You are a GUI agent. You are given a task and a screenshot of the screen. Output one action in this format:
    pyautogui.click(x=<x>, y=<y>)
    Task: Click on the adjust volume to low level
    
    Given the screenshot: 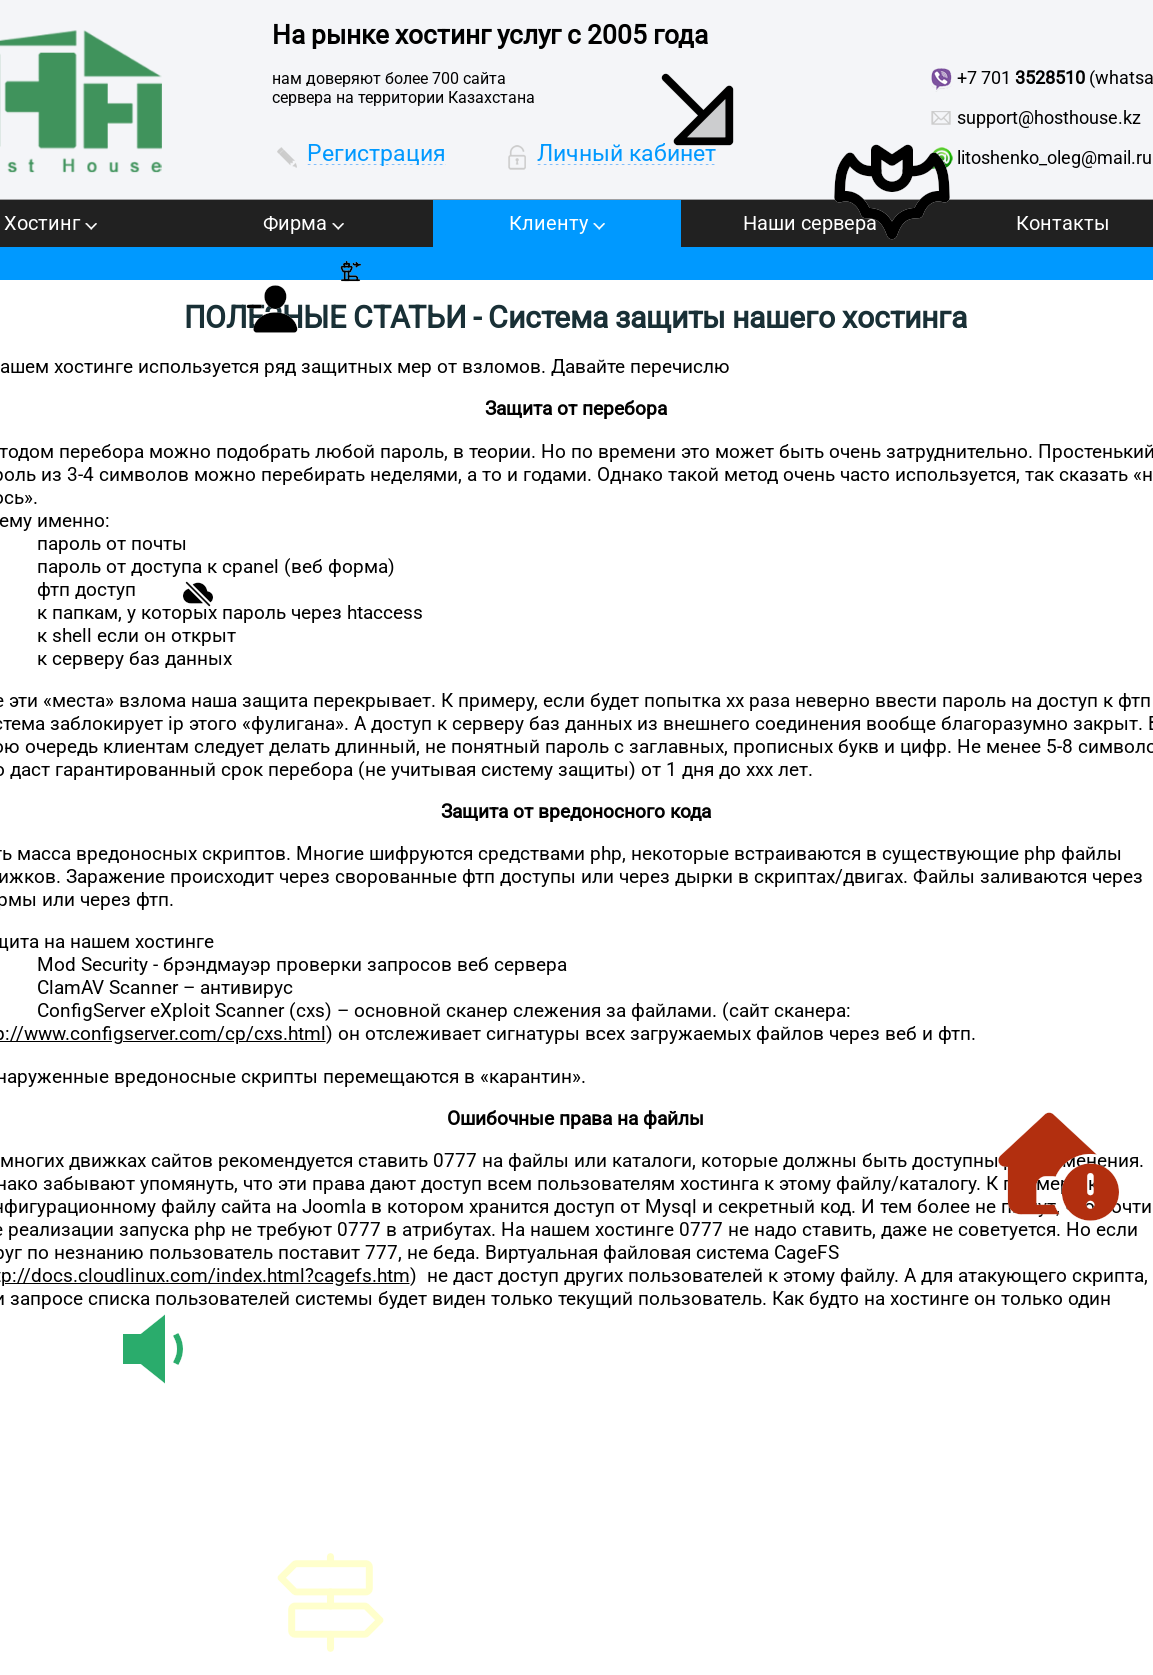 What is the action you would take?
    pyautogui.click(x=153, y=1349)
    